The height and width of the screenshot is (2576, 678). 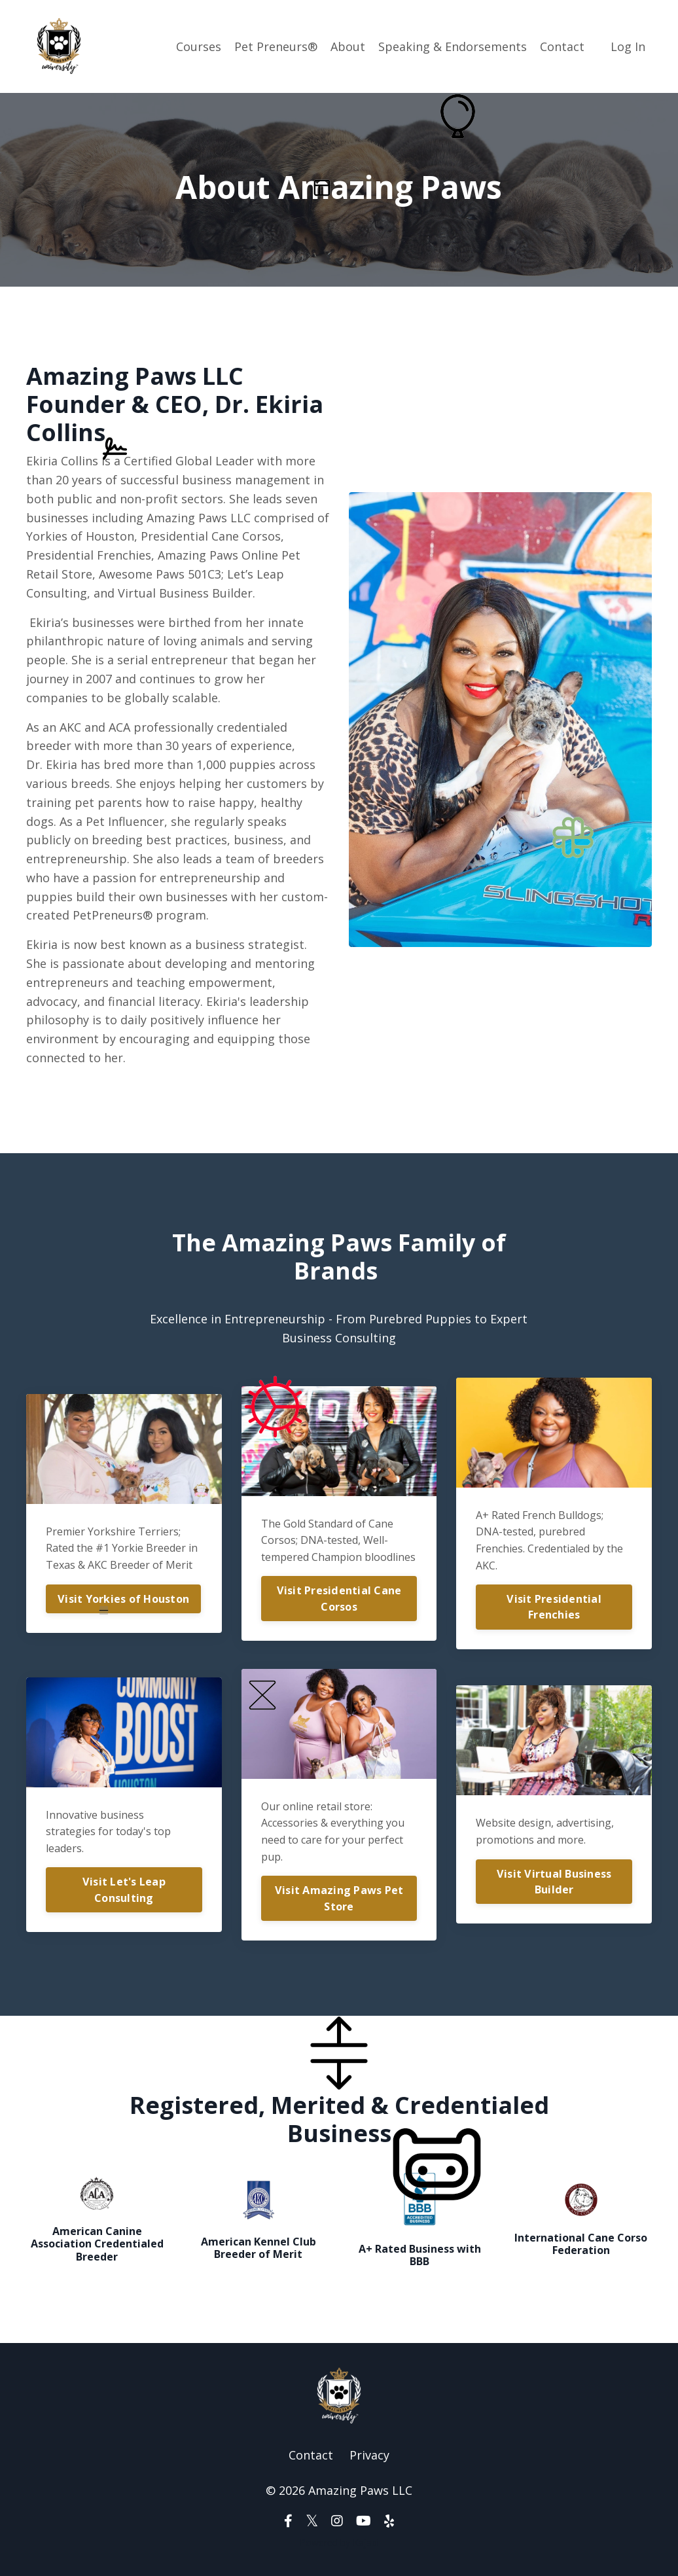 I want to click on open slack messaging app, so click(x=573, y=837).